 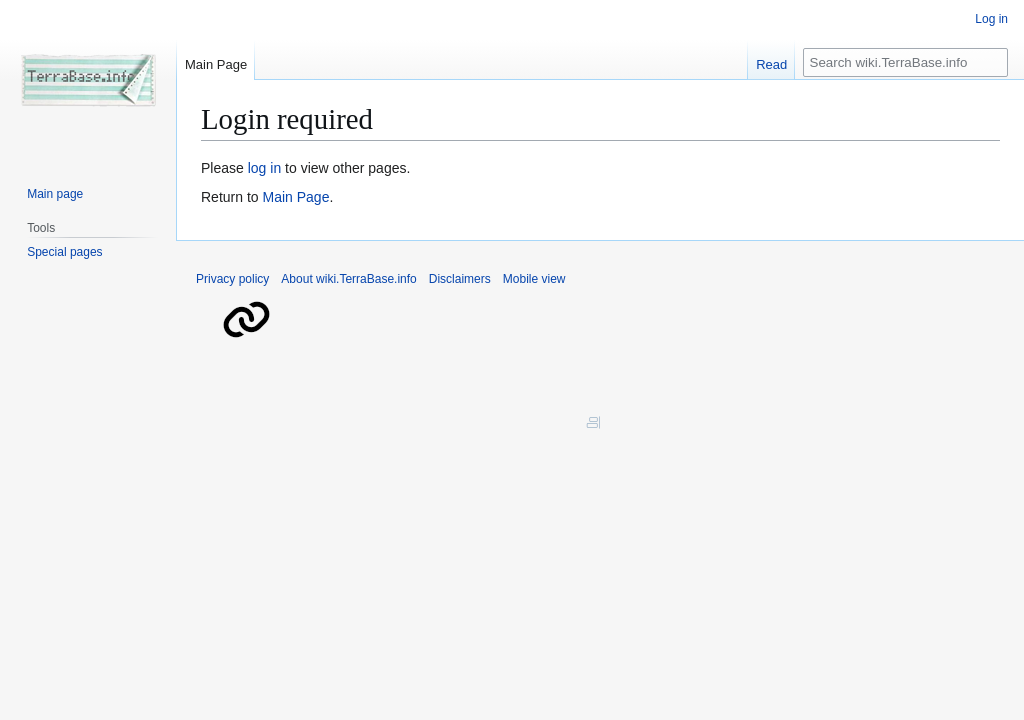 I want to click on align text to the right, so click(x=593, y=422).